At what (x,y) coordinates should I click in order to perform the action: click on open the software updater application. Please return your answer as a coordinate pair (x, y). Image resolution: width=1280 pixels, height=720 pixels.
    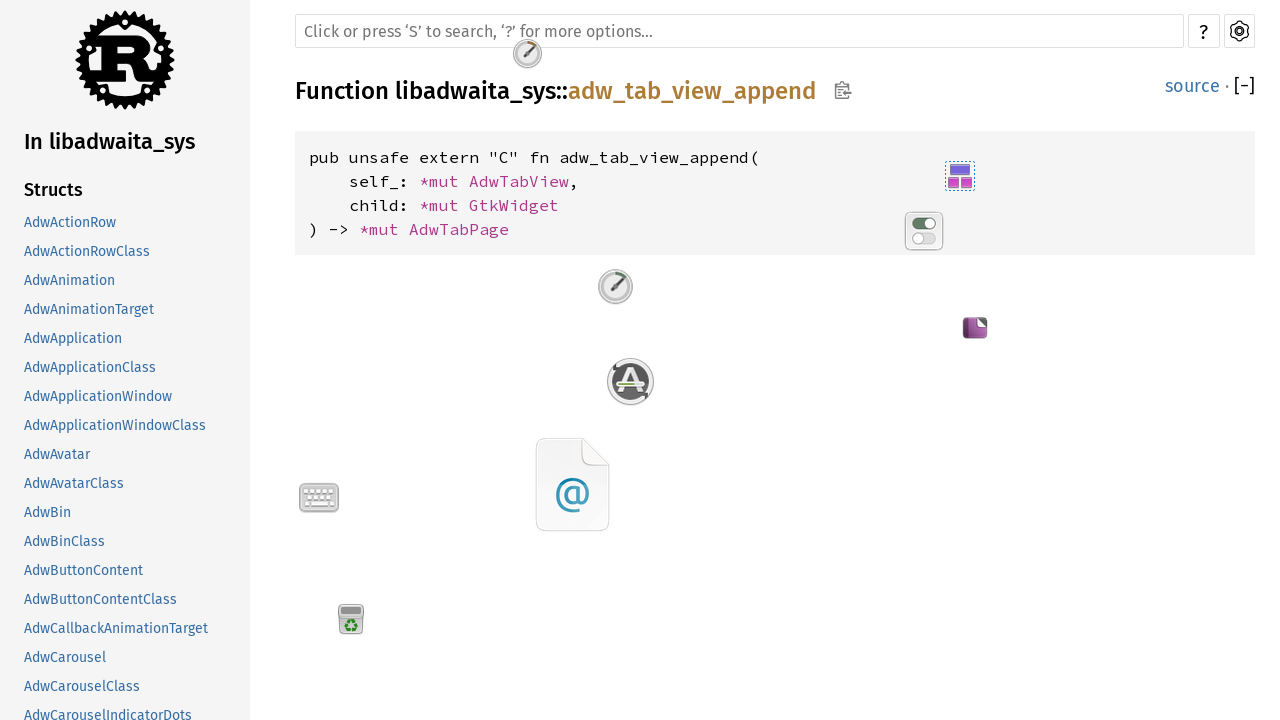
    Looking at the image, I should click on (630, 381).